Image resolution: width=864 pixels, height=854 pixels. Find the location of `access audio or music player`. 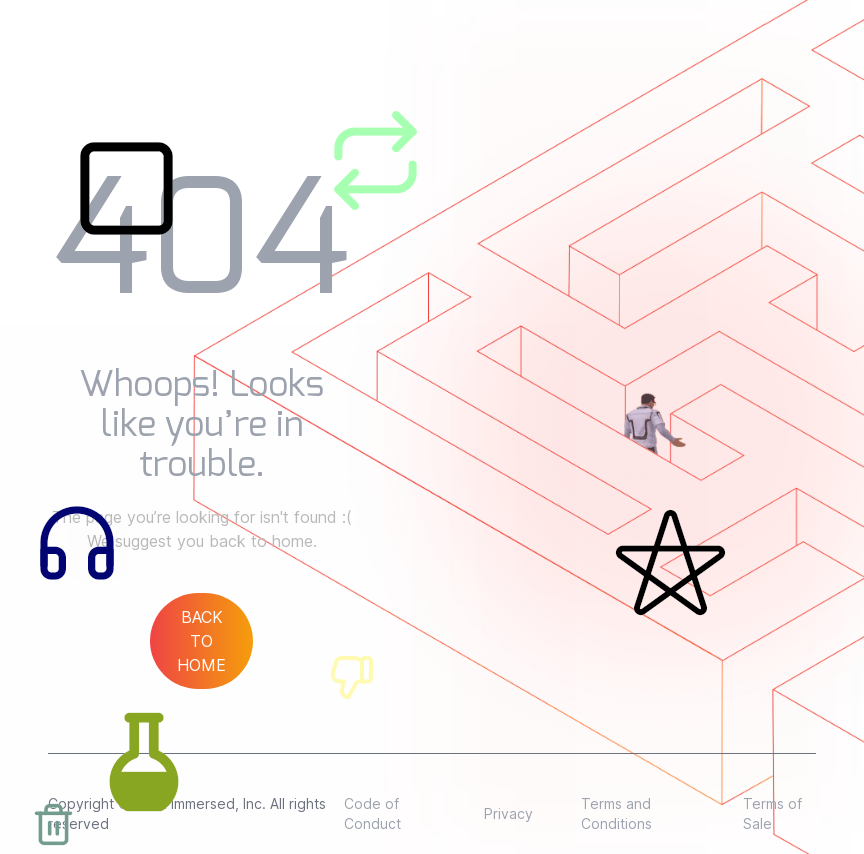

access audio or music player is located at coordinates (77, 543).